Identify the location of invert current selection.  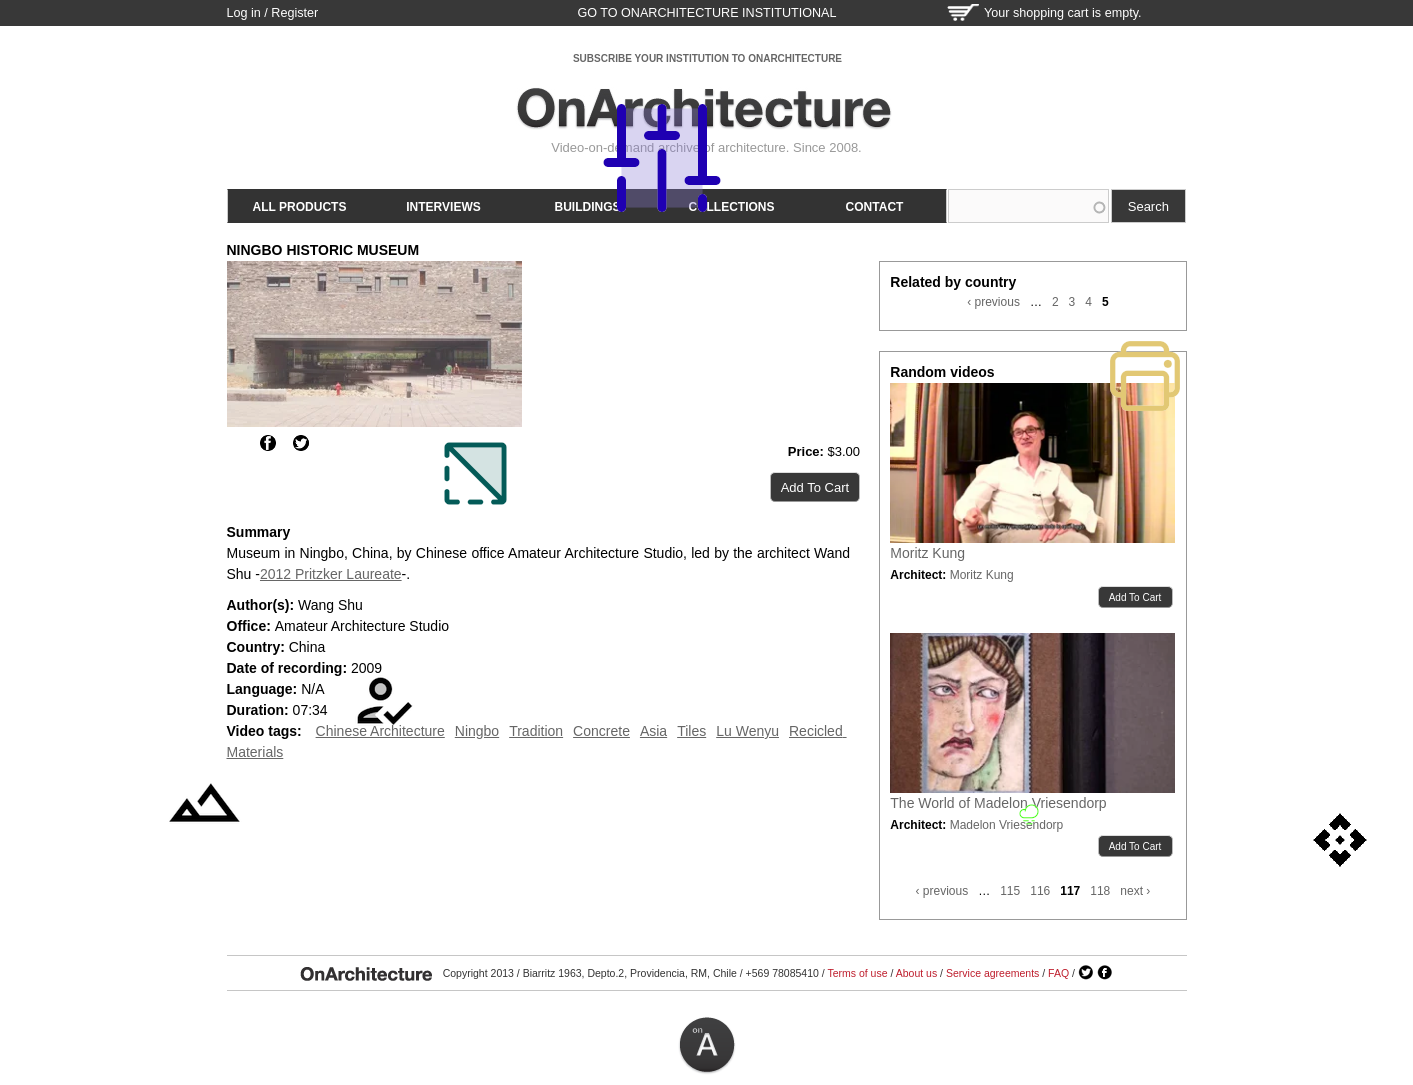
(475, 473).